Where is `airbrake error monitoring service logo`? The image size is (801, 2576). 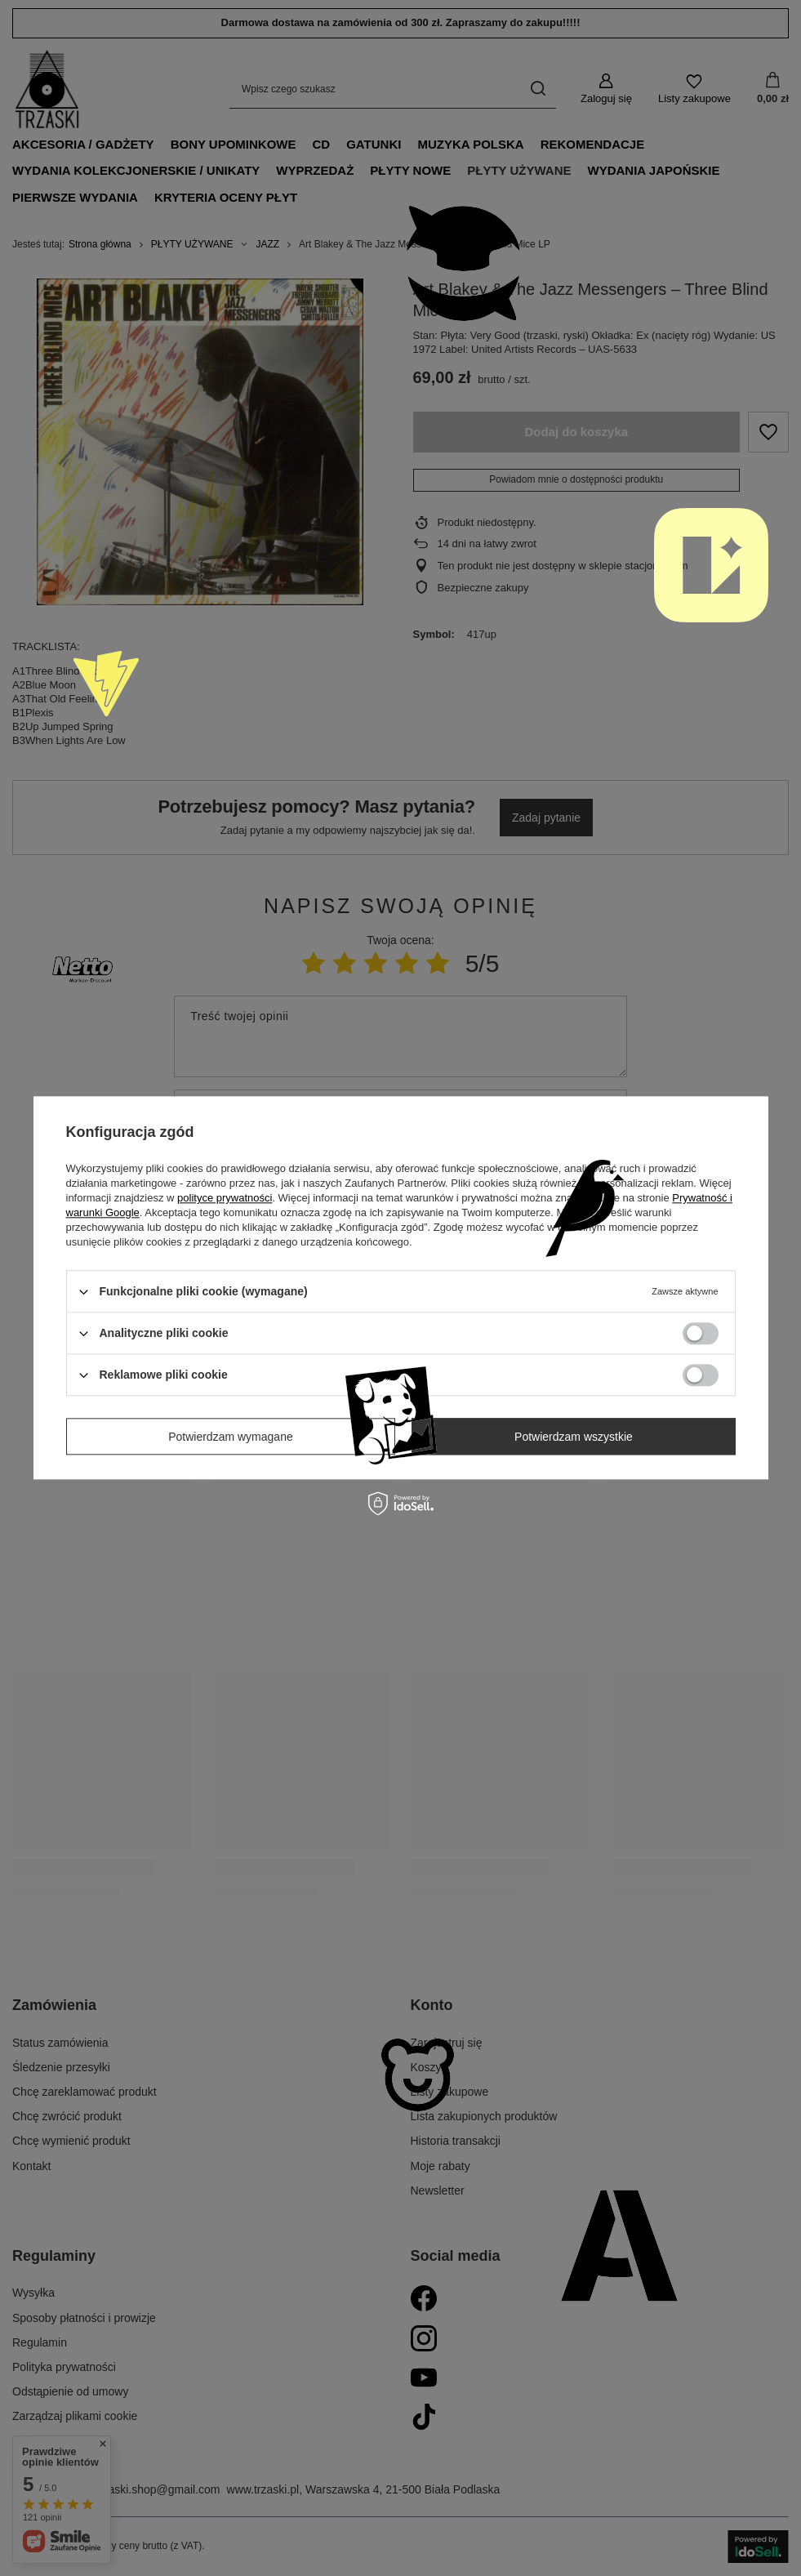 airbrake error monitoring service logo is located at coordinates (619, 2245).